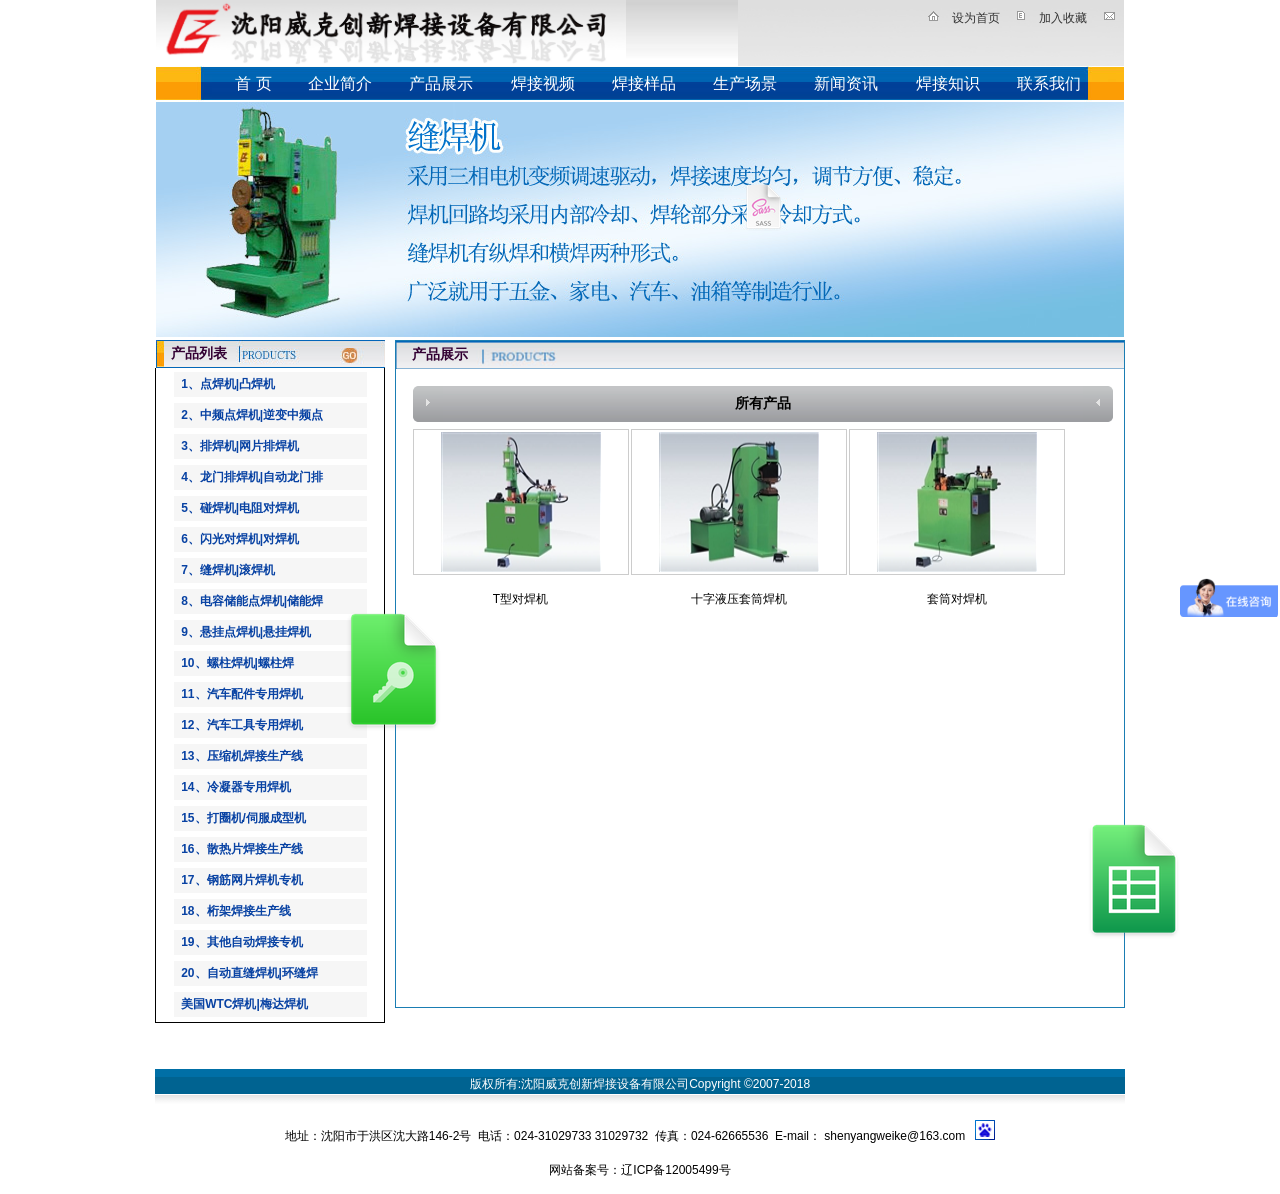 The width and height of the screenshot is (1280, 1194). Describe the element at coordinates (763, 207) in the screenshot. I see `sass stylesheet file` at that location.